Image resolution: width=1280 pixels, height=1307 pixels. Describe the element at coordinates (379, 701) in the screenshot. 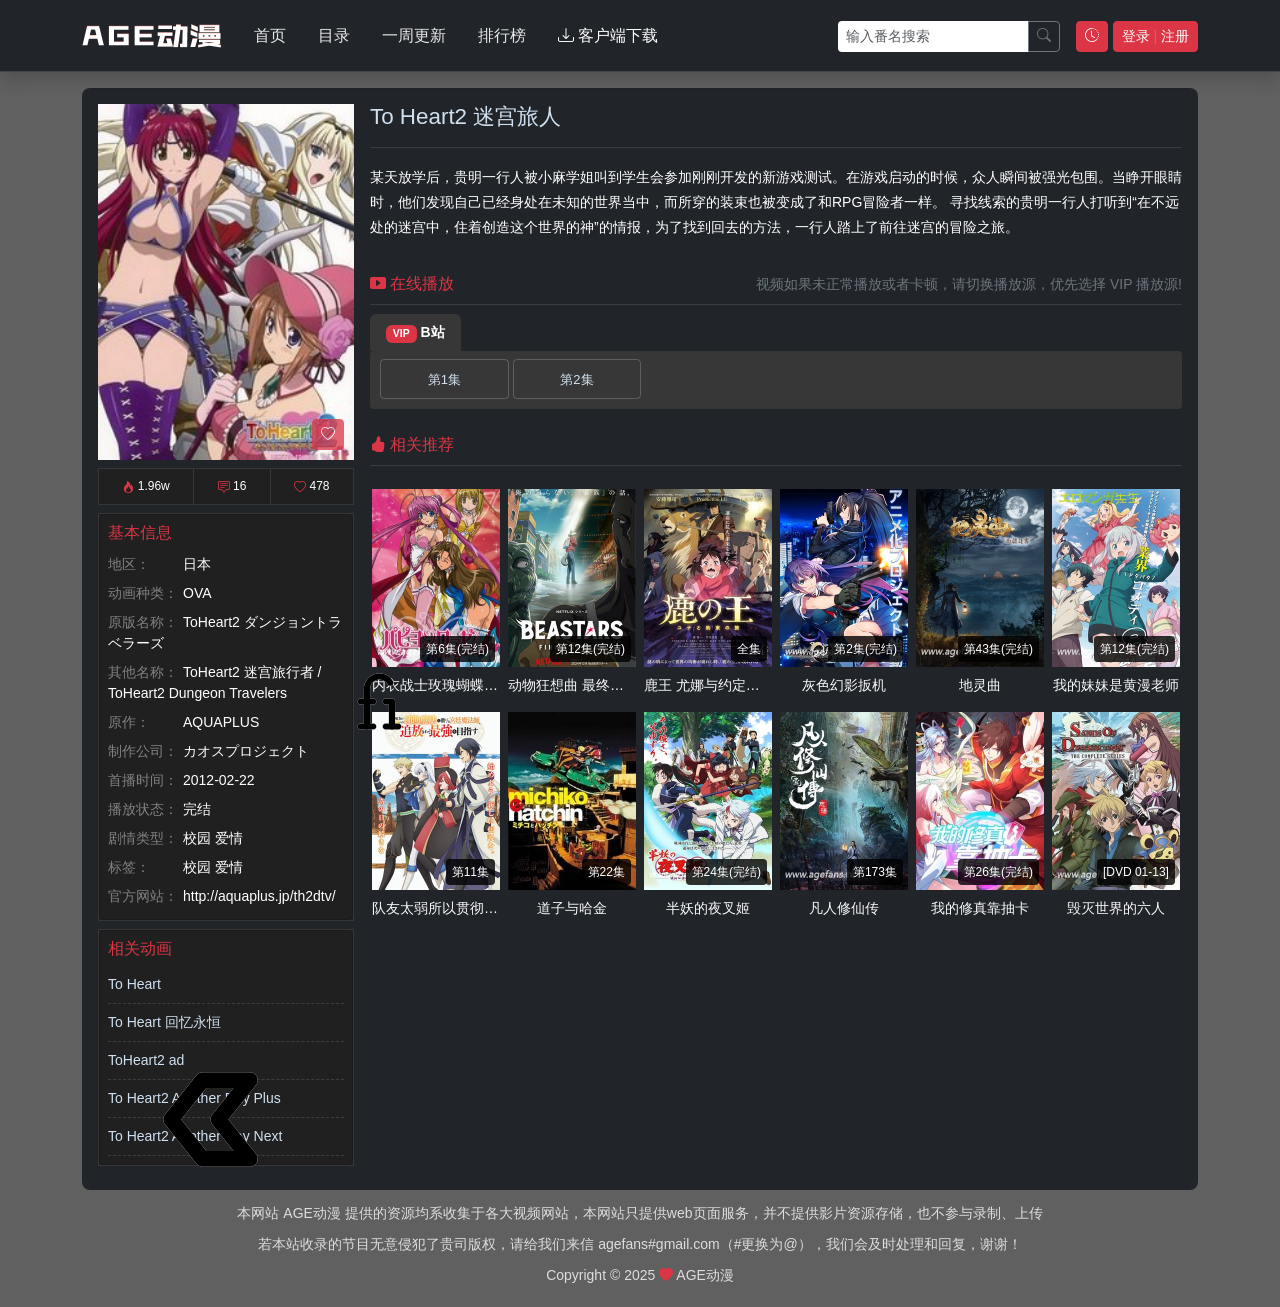

I see `apply ligature formatting to selected text` at that location.